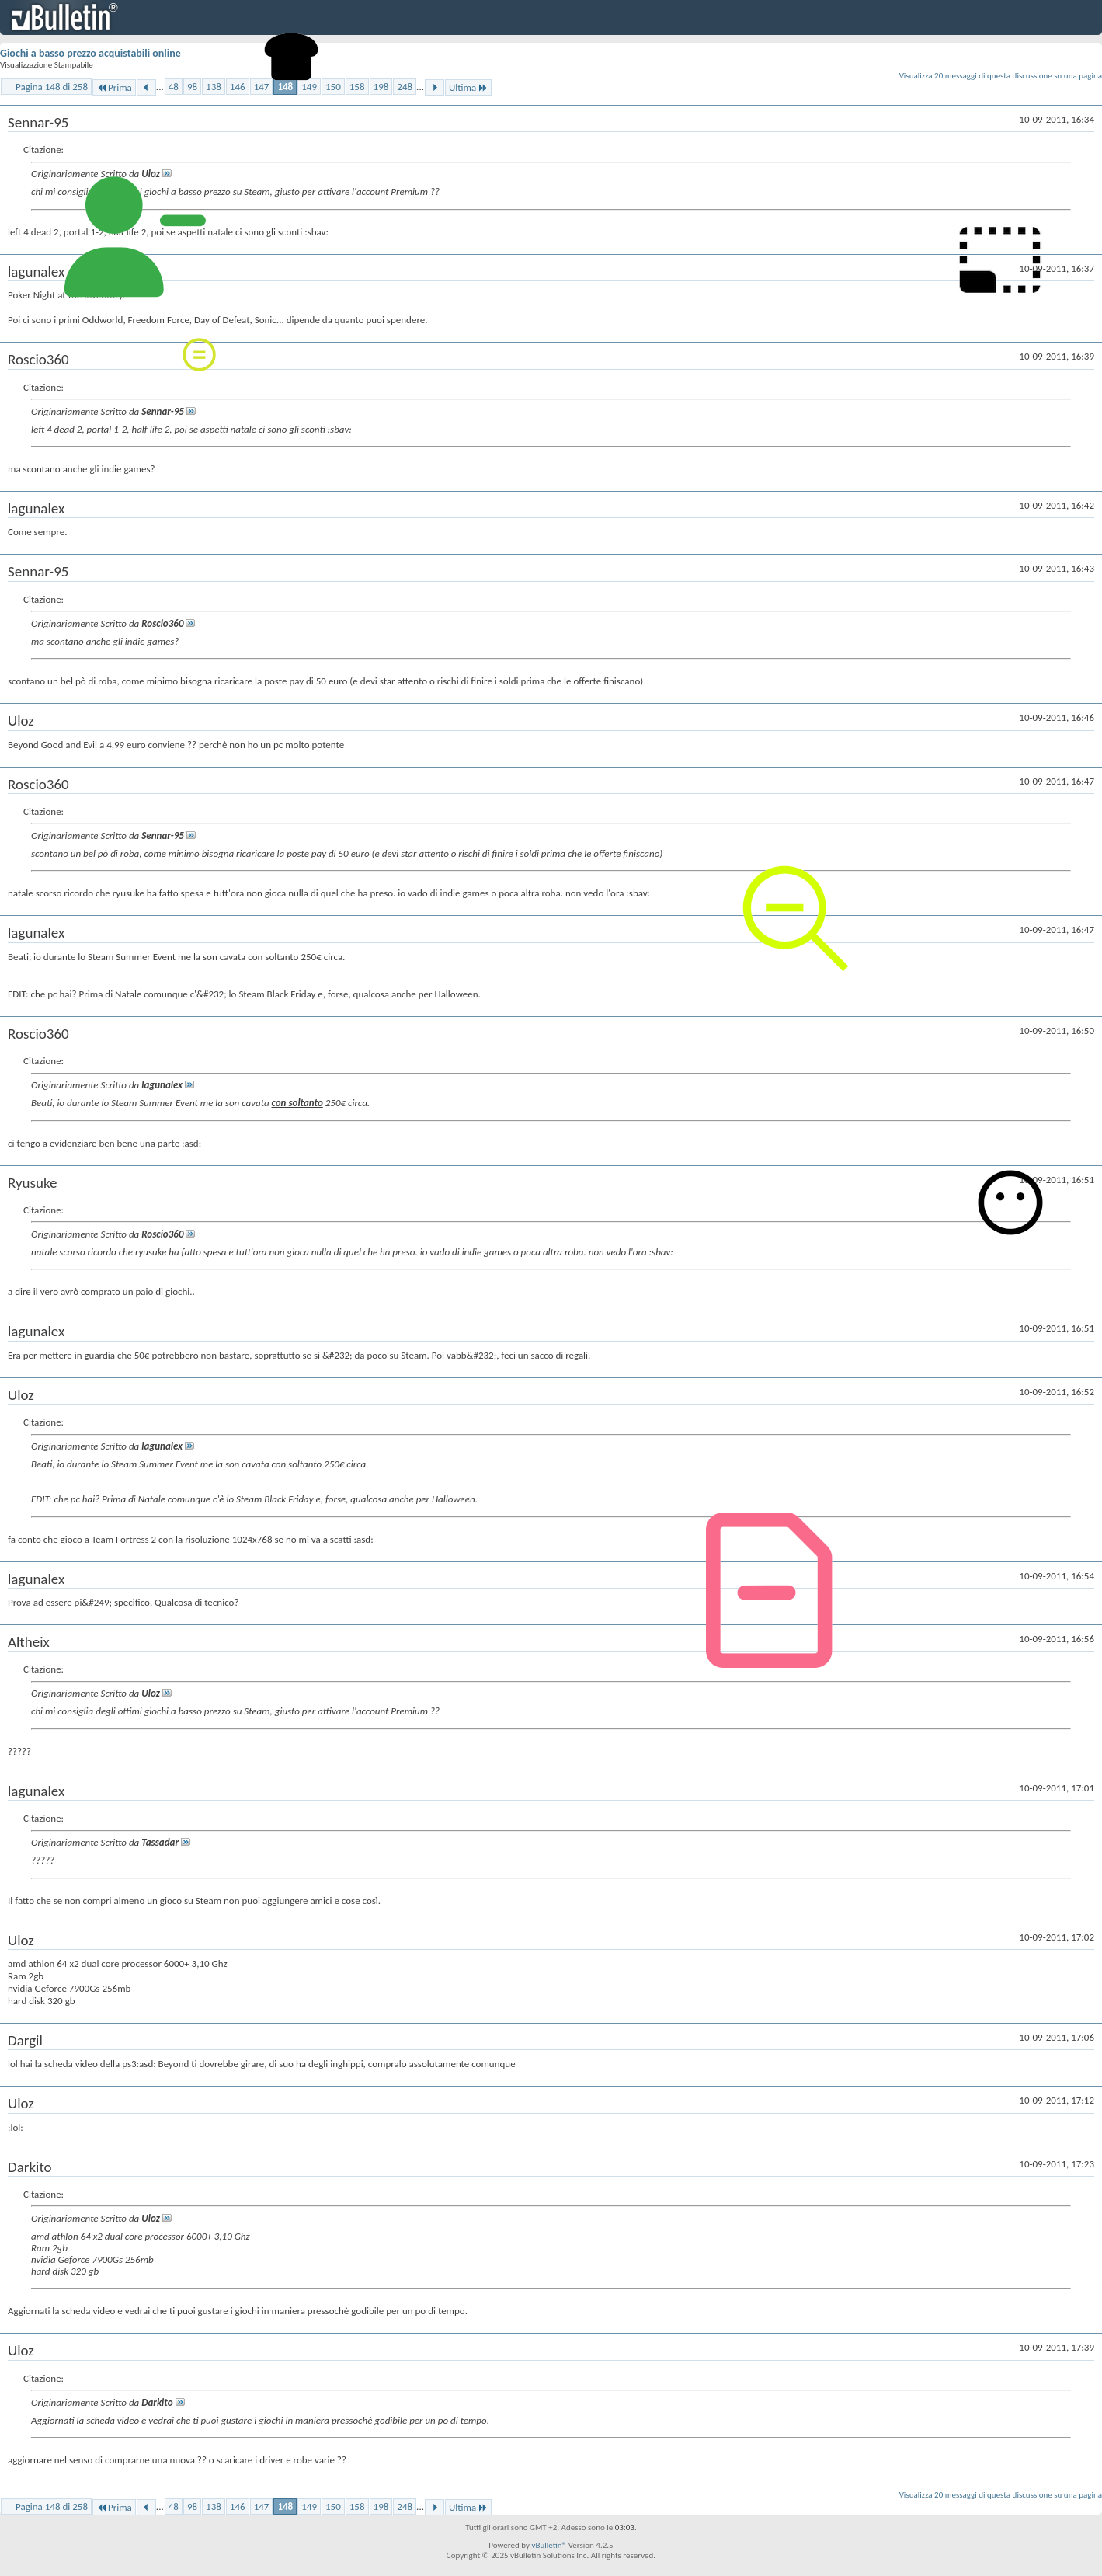  What do you see at coordinates (1010, 1203) in the screenshot?
I see `indicates a neutral or indifferent reaction` at bounding box center [1010, 1203].